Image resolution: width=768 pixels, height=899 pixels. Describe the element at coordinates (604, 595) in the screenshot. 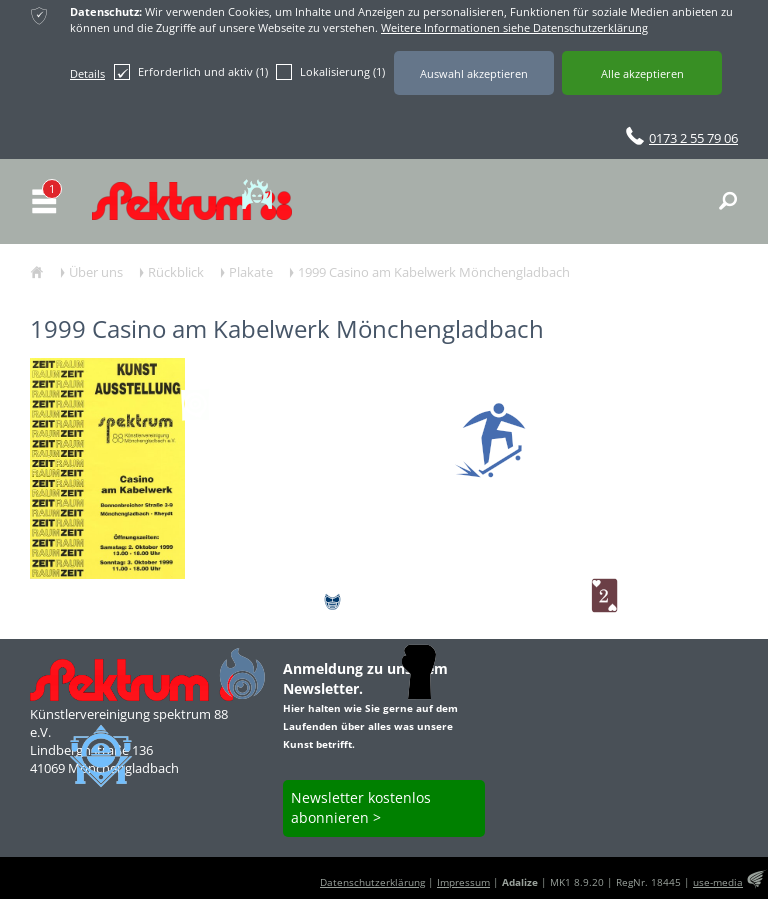

I see `two of hearts playing card` at that location.